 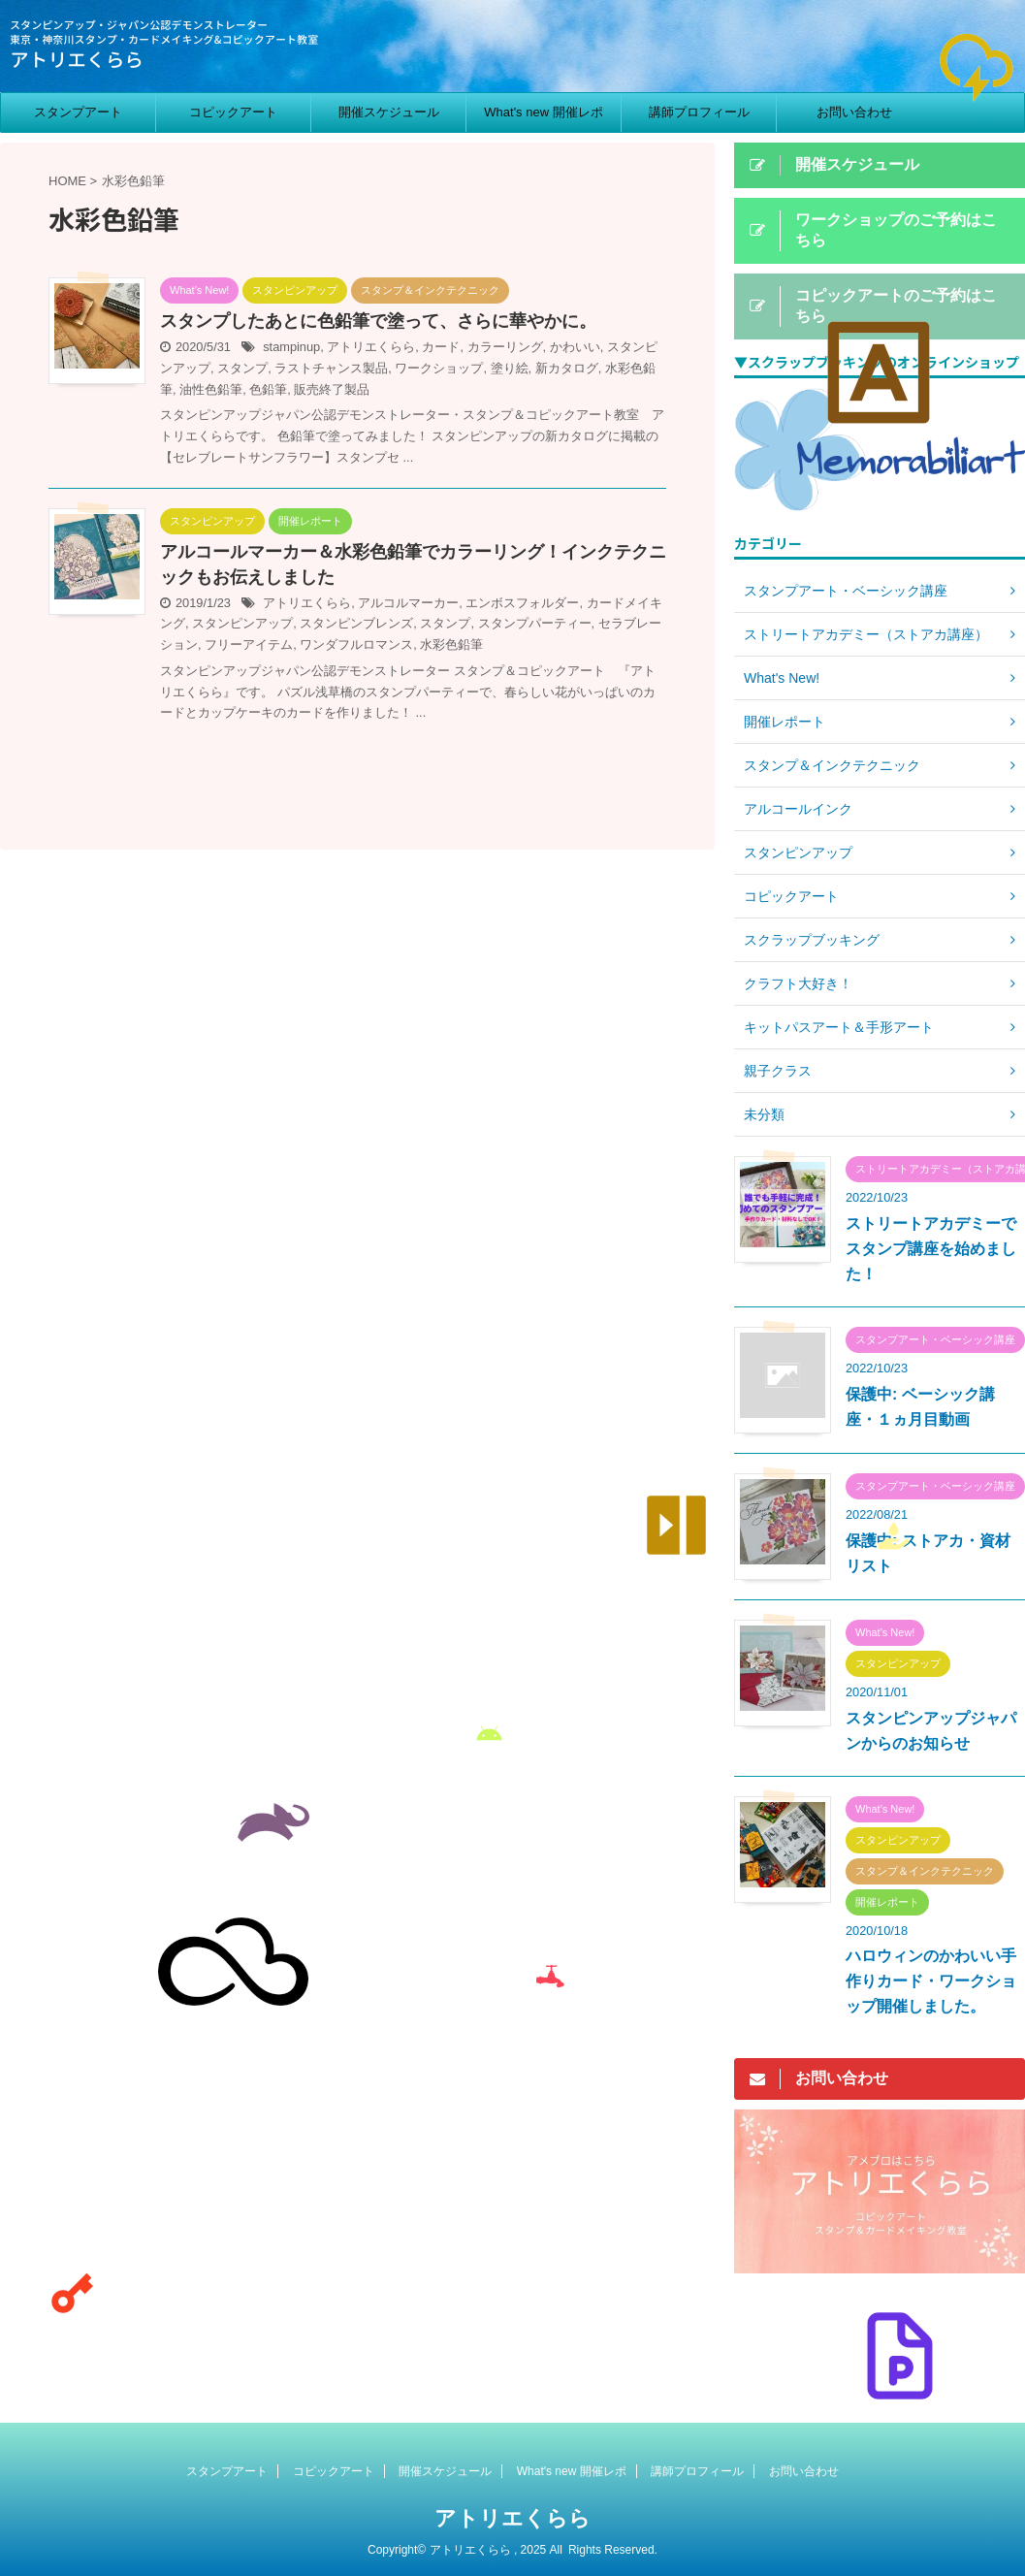 I want to click on indicates thunderstorm weather conditions, so click(x=977, y=67).